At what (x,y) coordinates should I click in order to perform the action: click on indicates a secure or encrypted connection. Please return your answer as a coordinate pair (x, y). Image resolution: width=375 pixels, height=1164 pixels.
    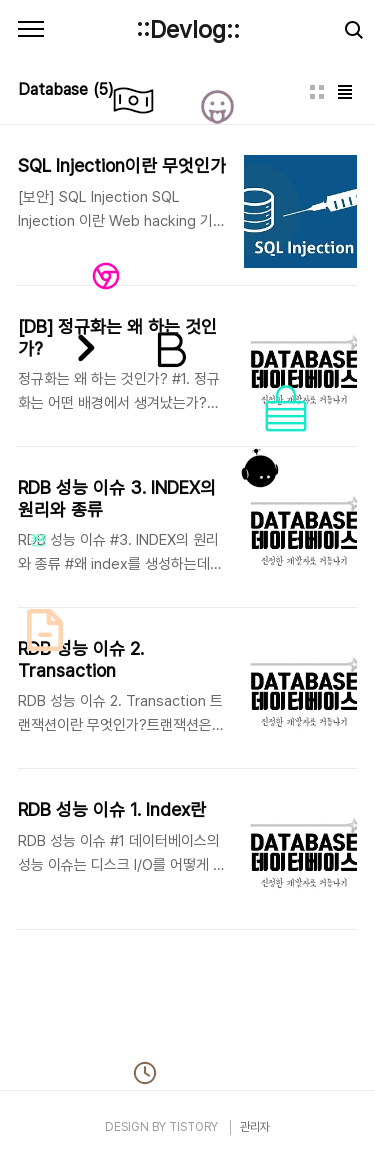
    Looking at the image, I should click on (286, 411).